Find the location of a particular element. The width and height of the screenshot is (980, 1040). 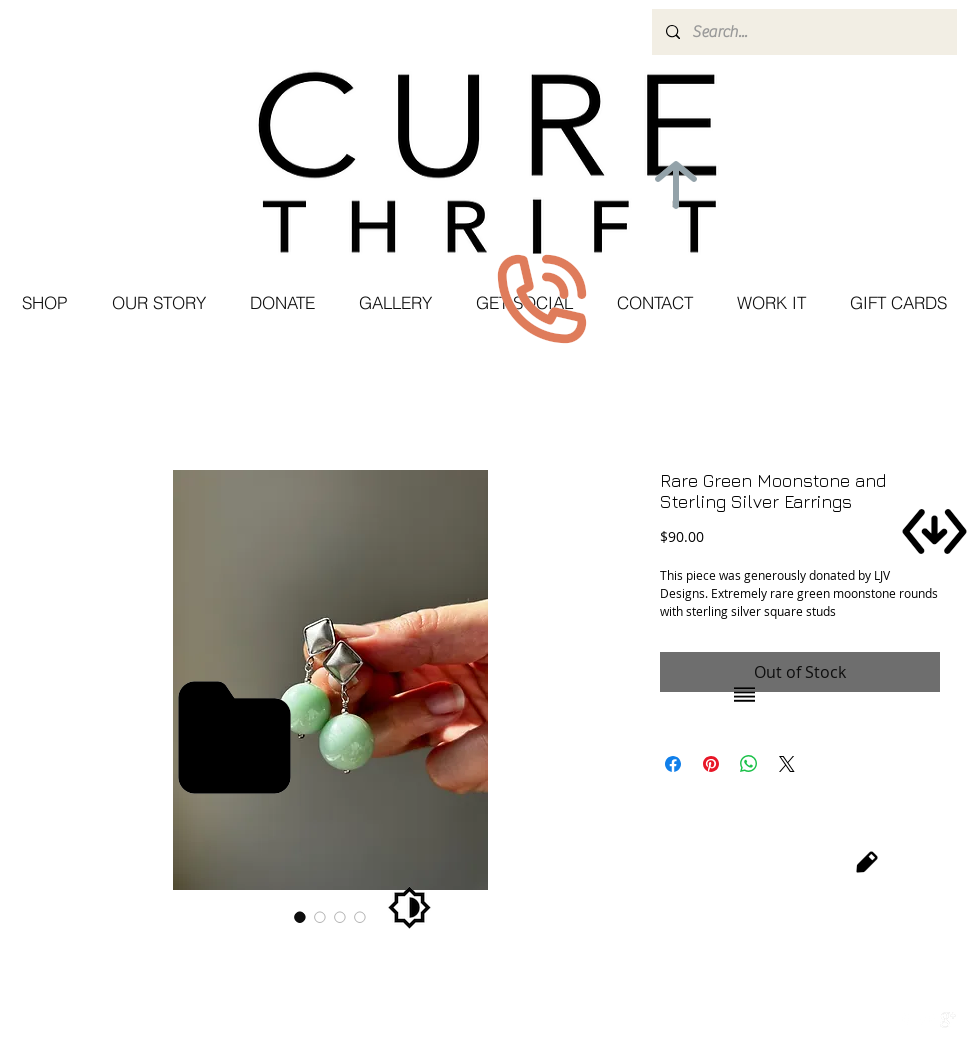

edit or modify content is located at coordinates (867, 862).